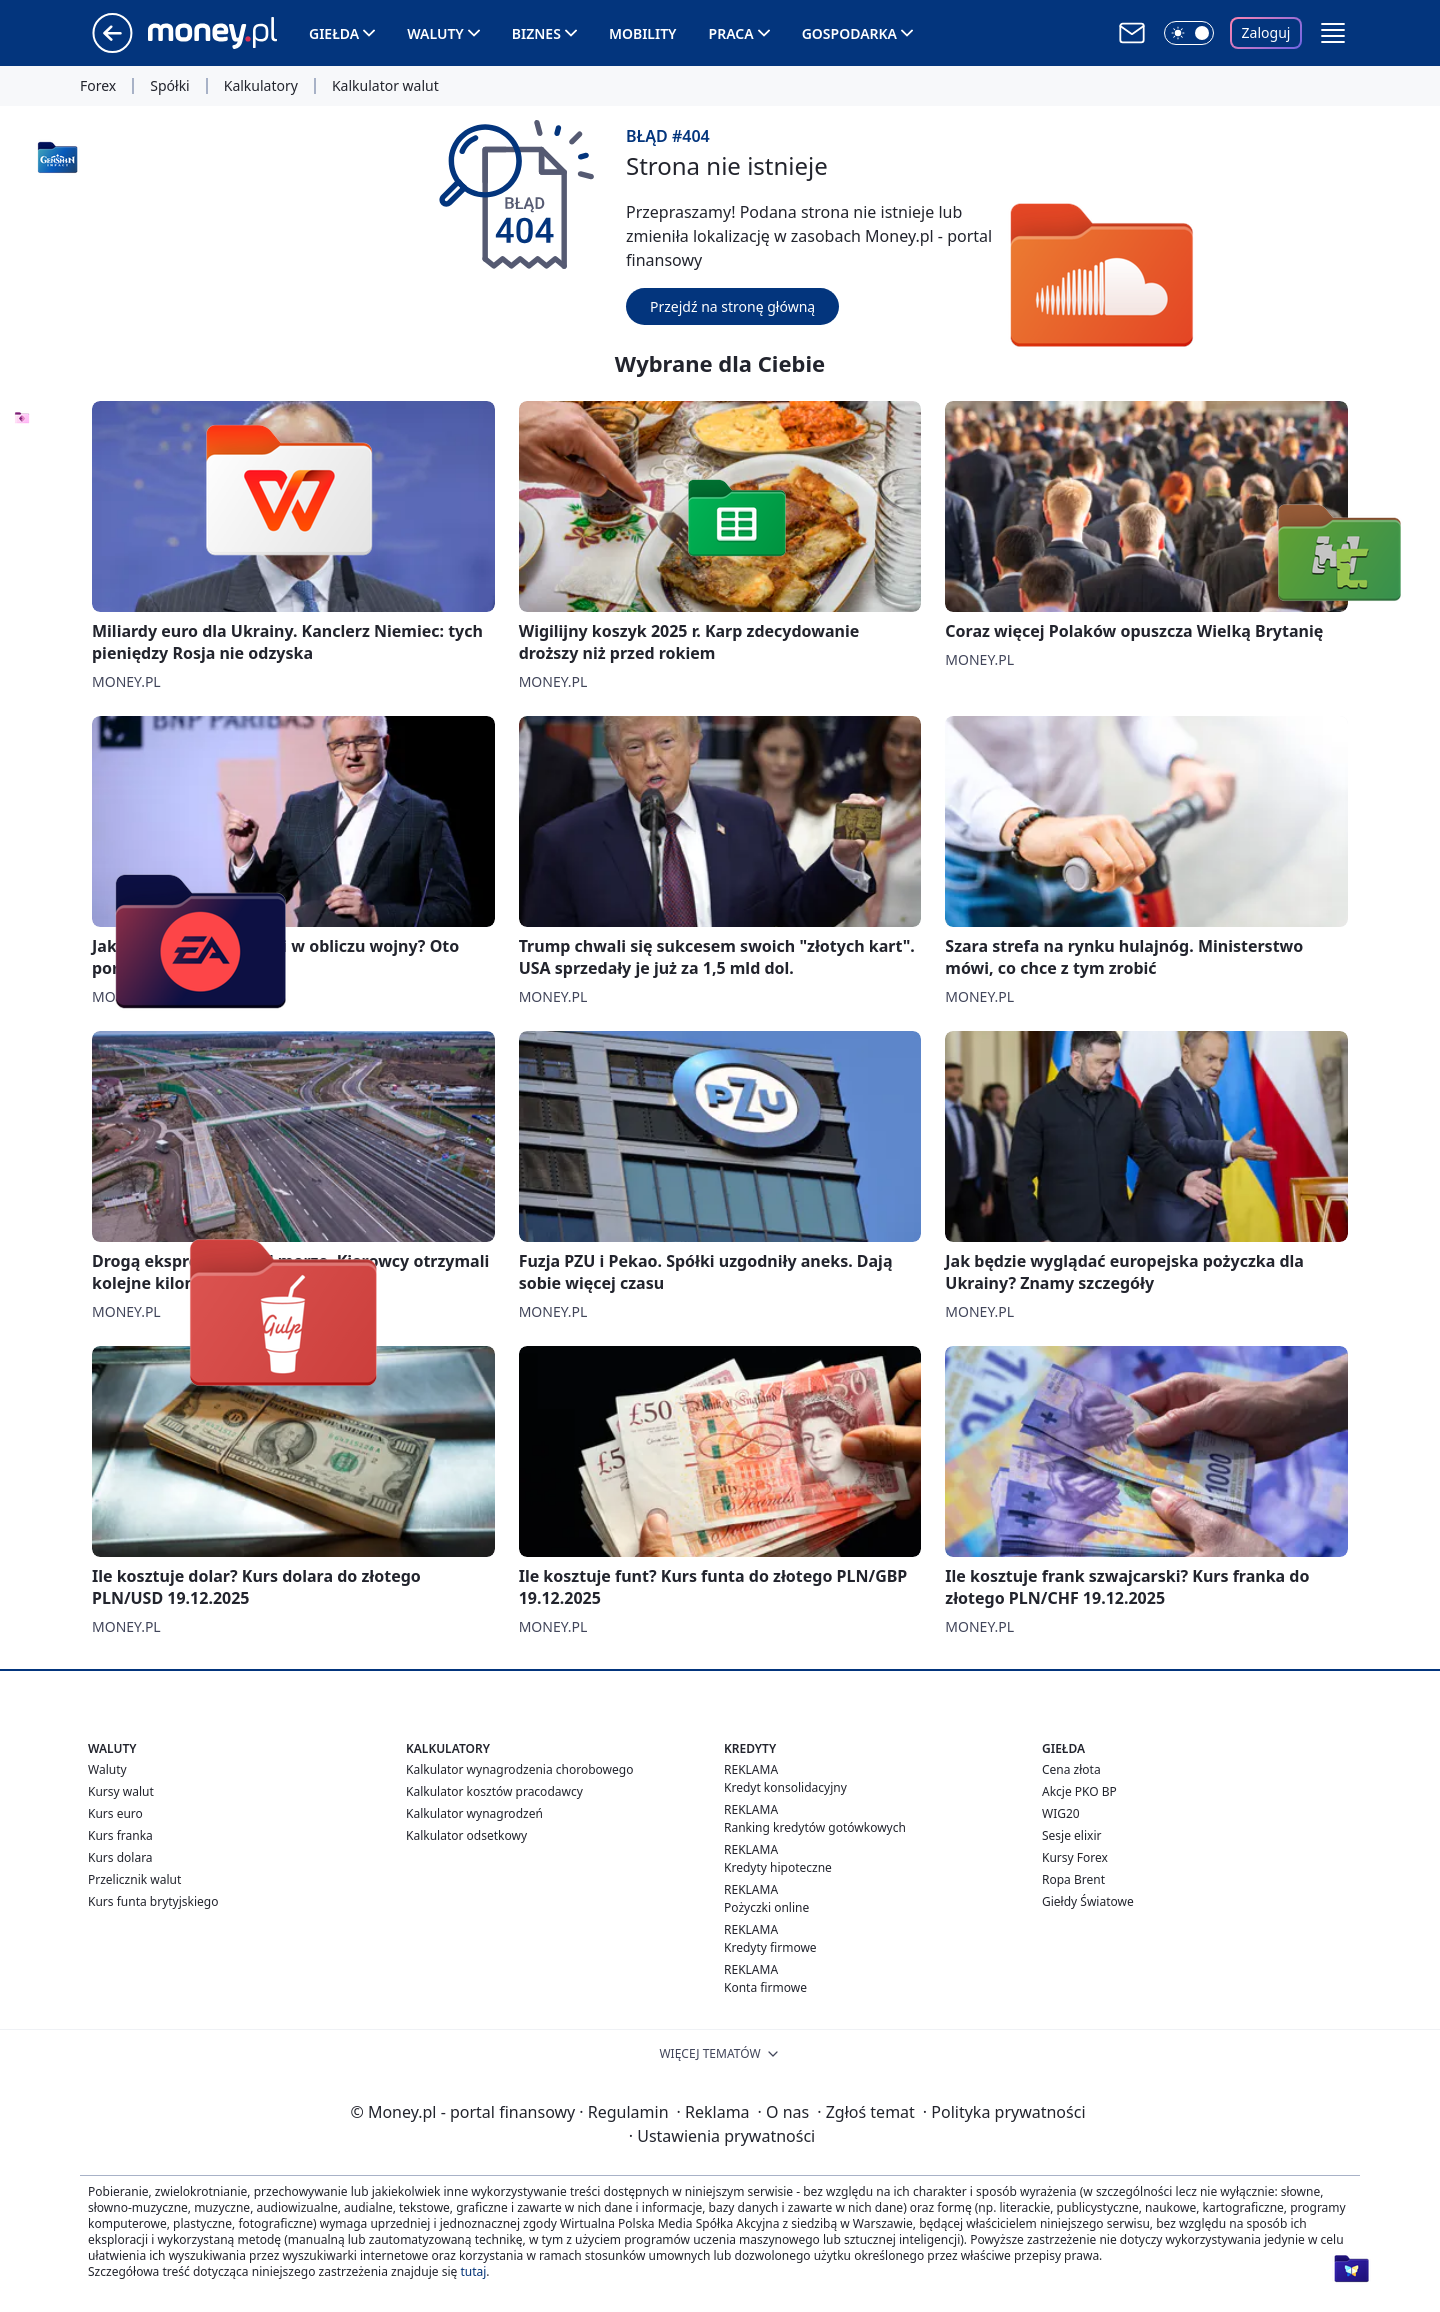  What do you see at coordinates (288, 494) in the screenshot?
I see `open WPS Office documents folder` at bounding box center [288, 494].